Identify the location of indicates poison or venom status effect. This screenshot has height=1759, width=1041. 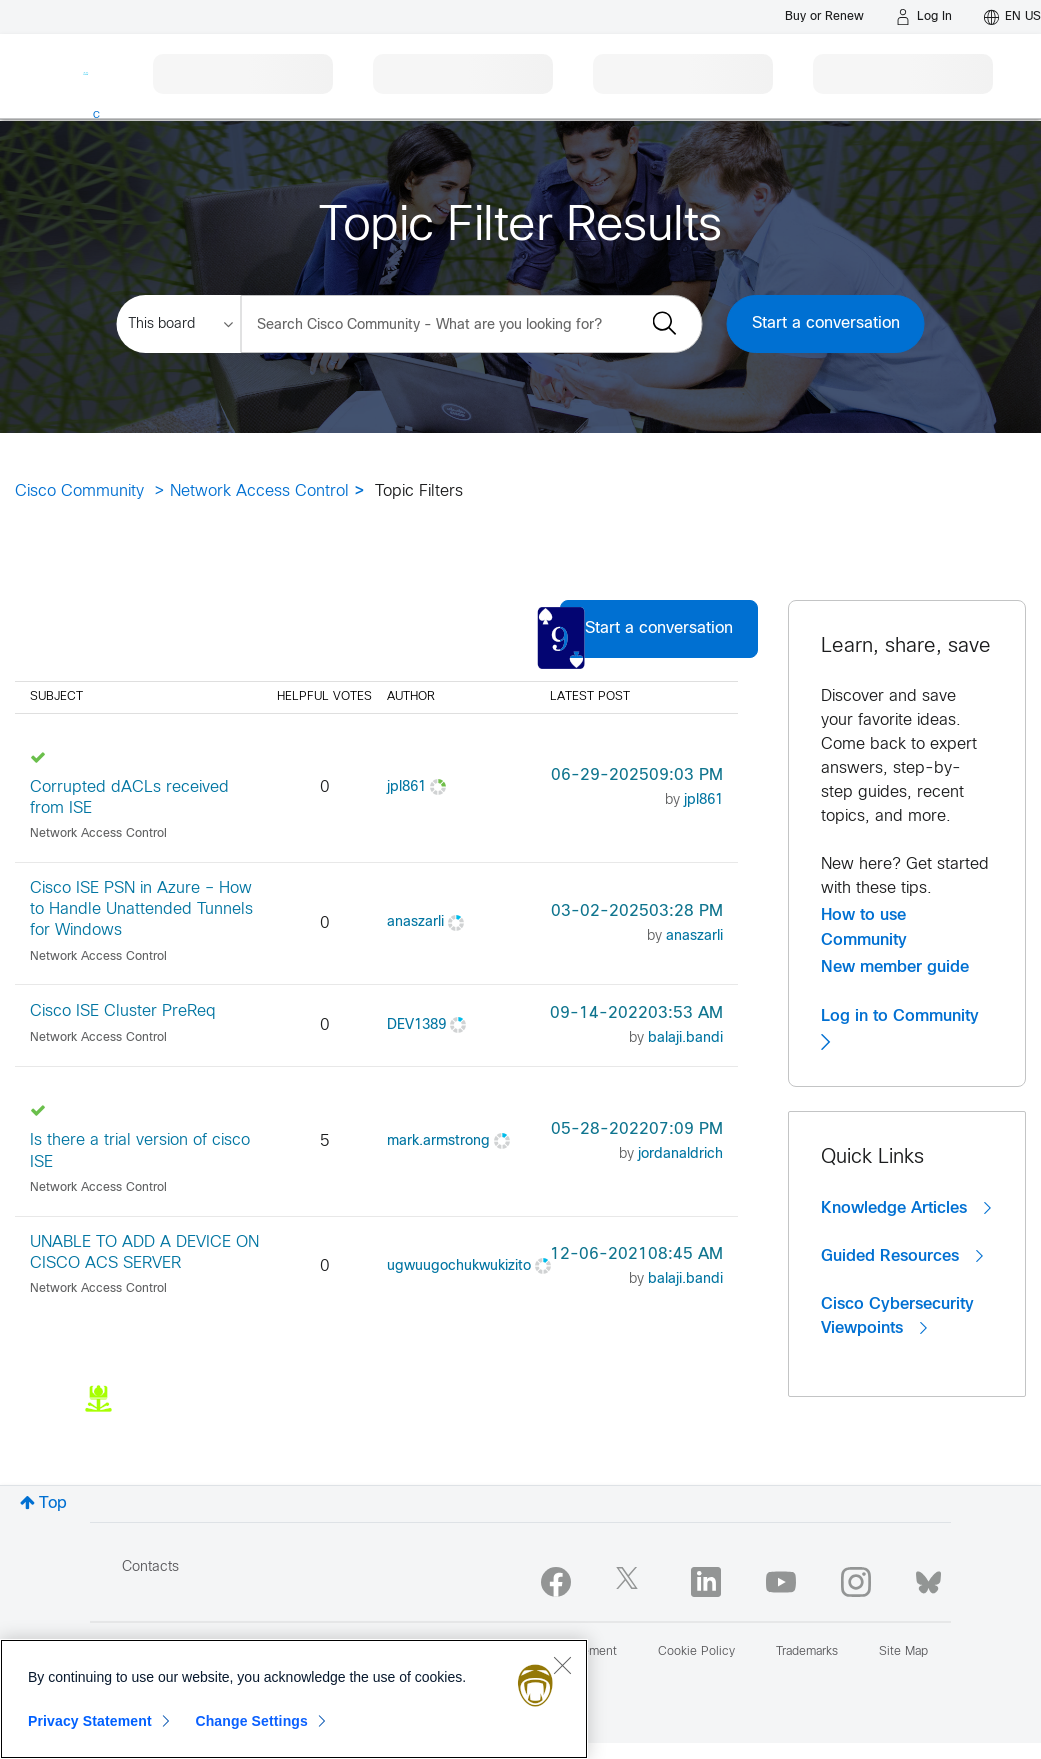
(535, 1685).